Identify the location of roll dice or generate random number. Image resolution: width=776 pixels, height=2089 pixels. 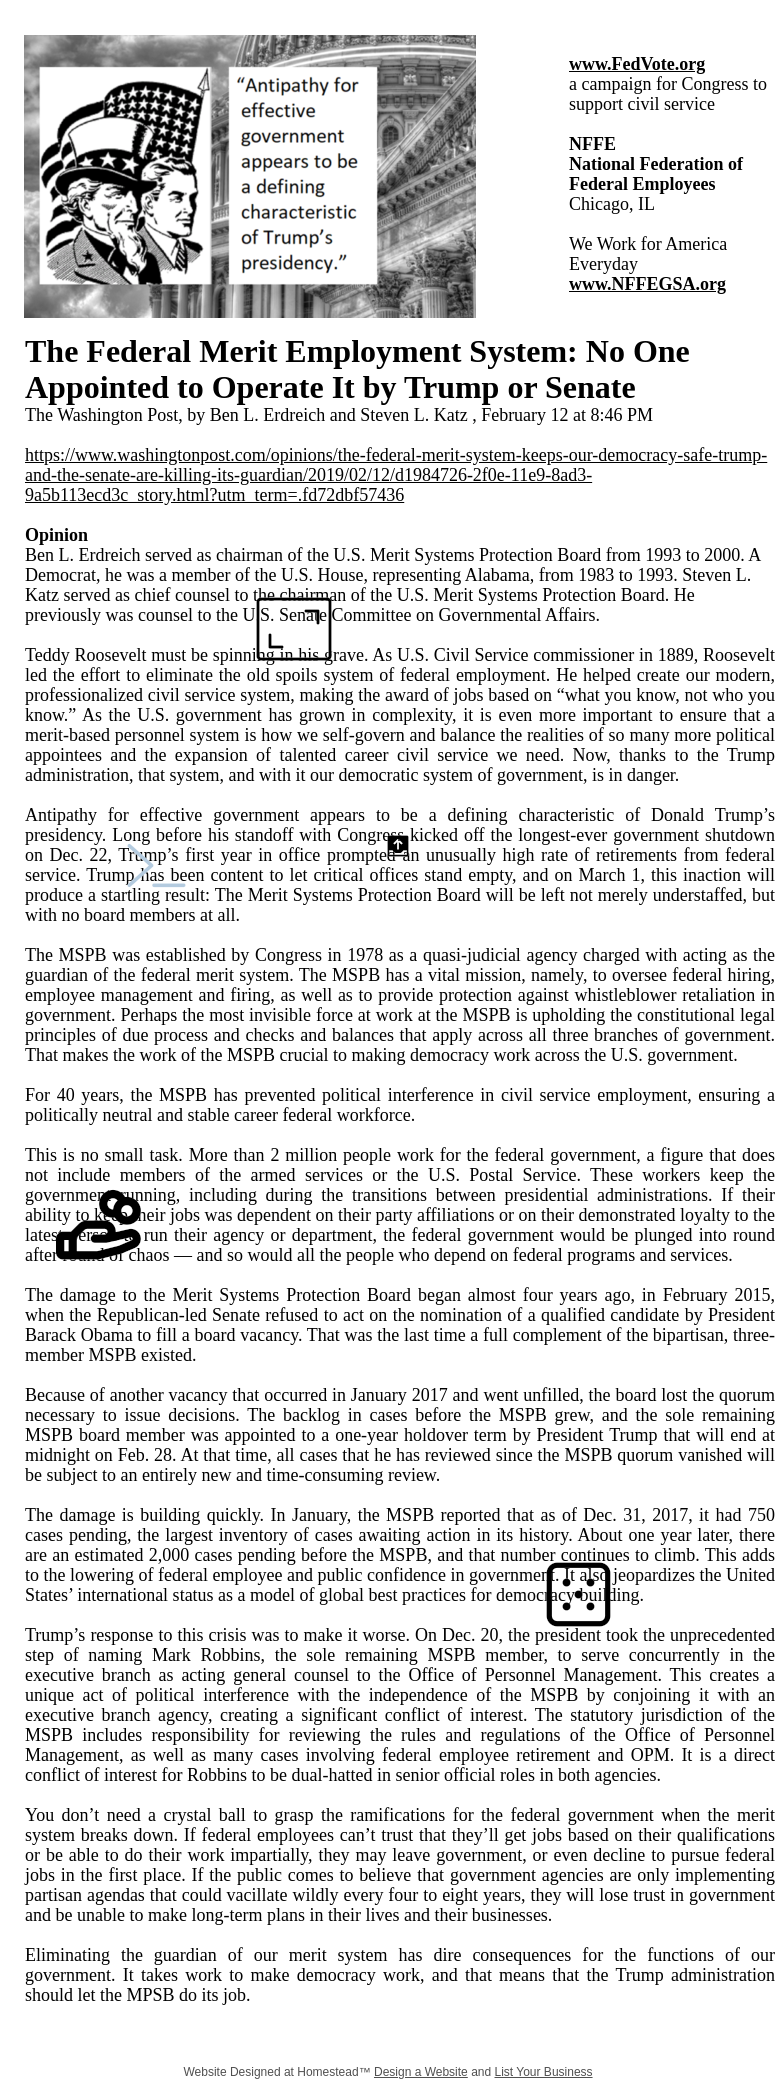
(578, 1594).